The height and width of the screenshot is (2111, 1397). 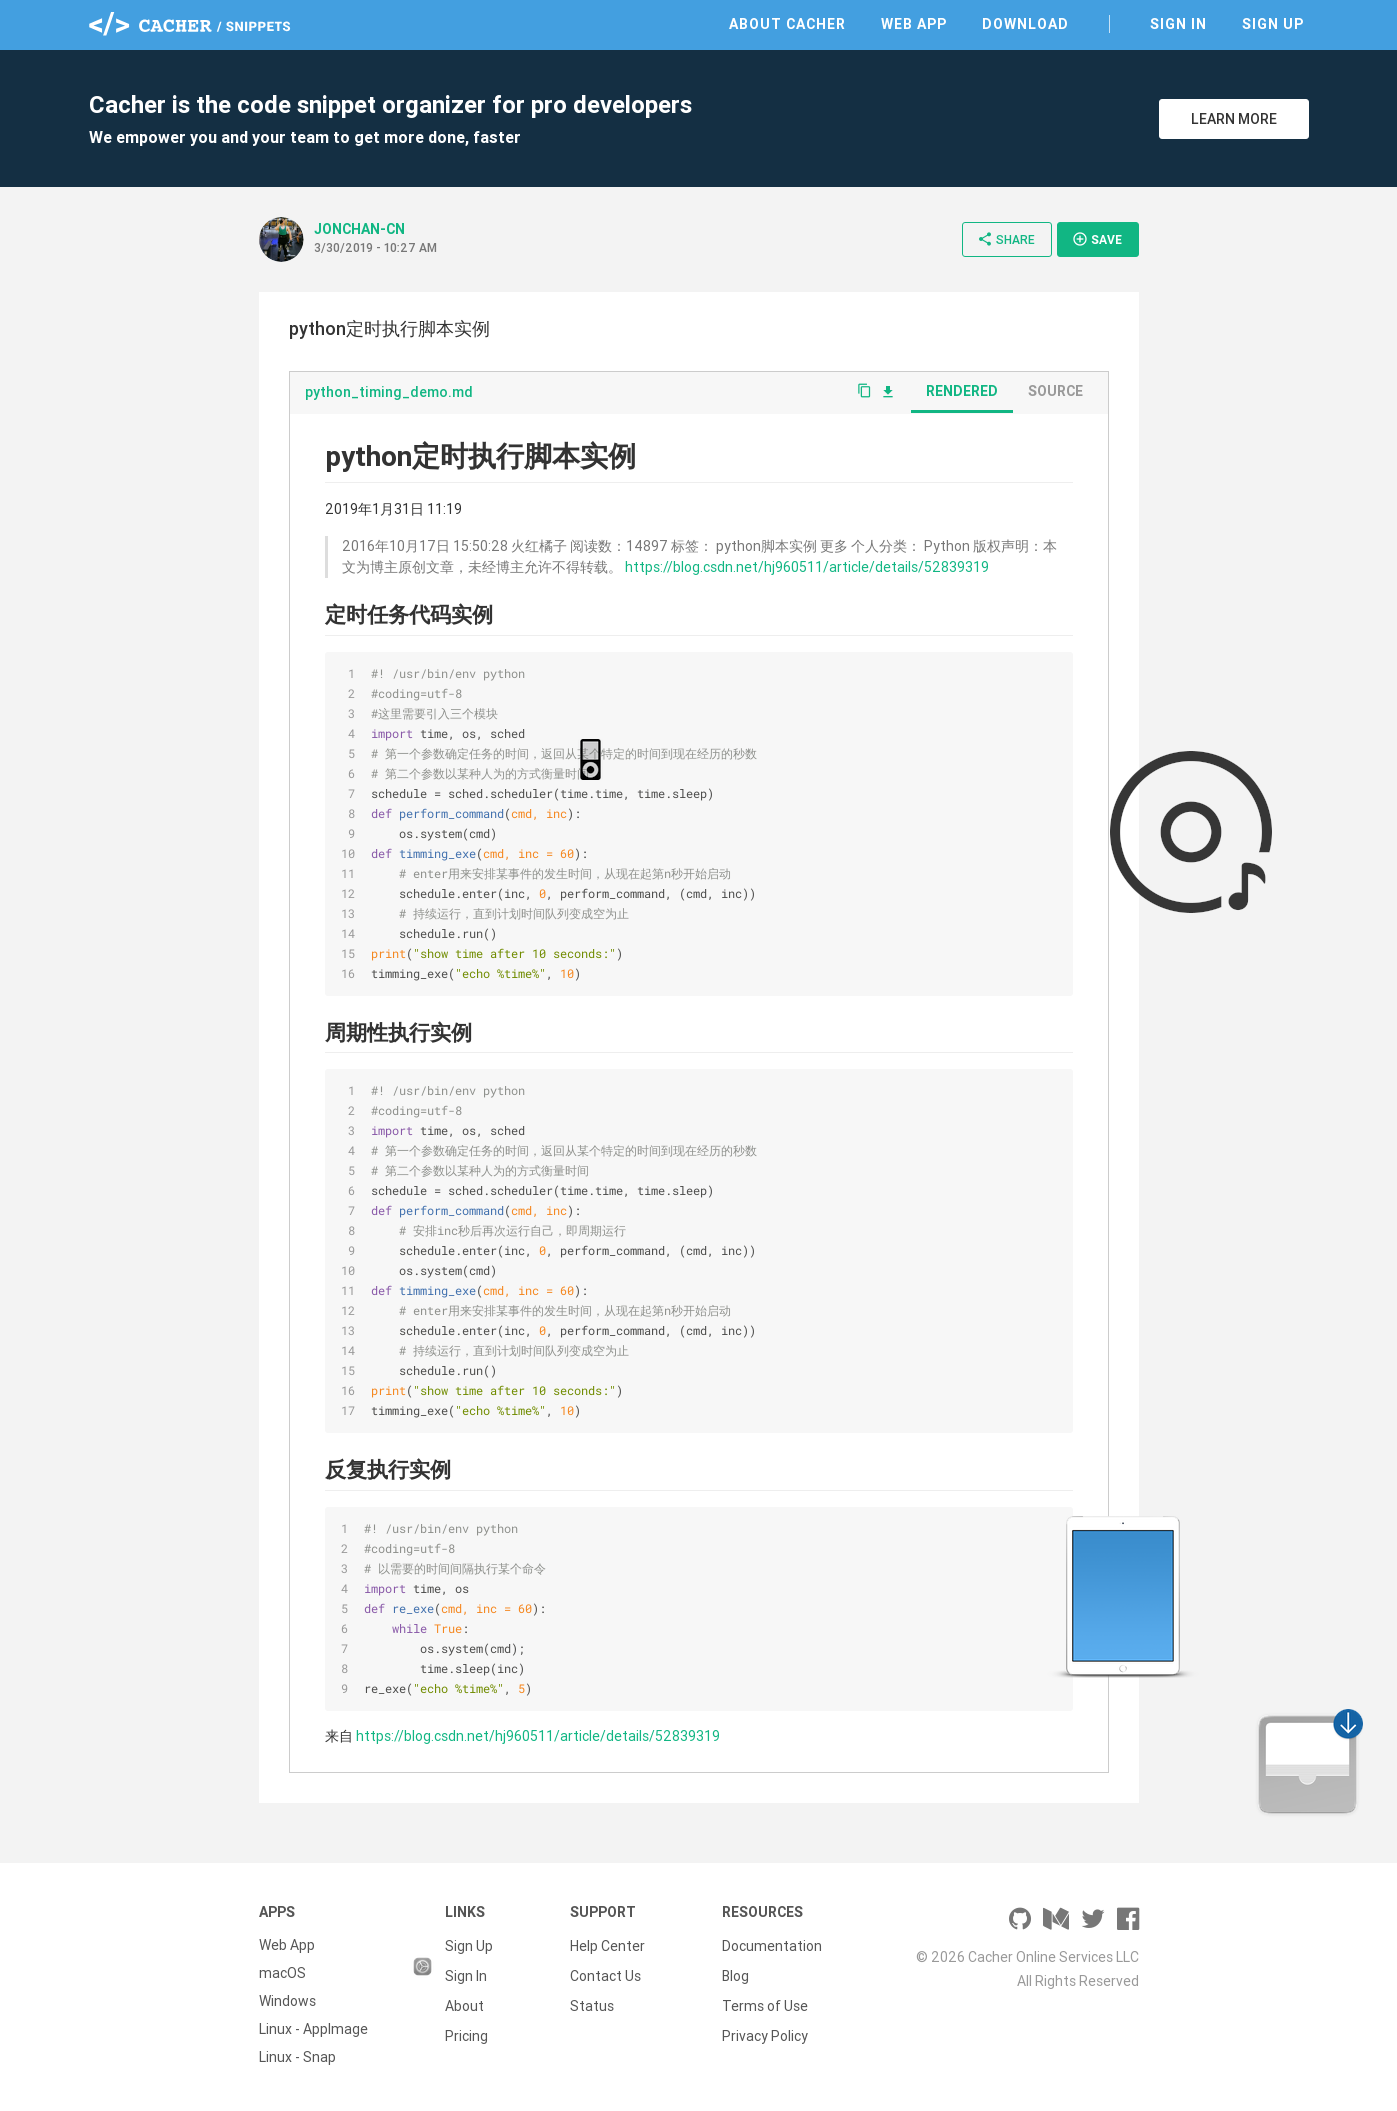 What do you see at coordinates (1191, 832) in the screenshot?
I see `audio CD or music disc` at bounding box center [1191, 832].